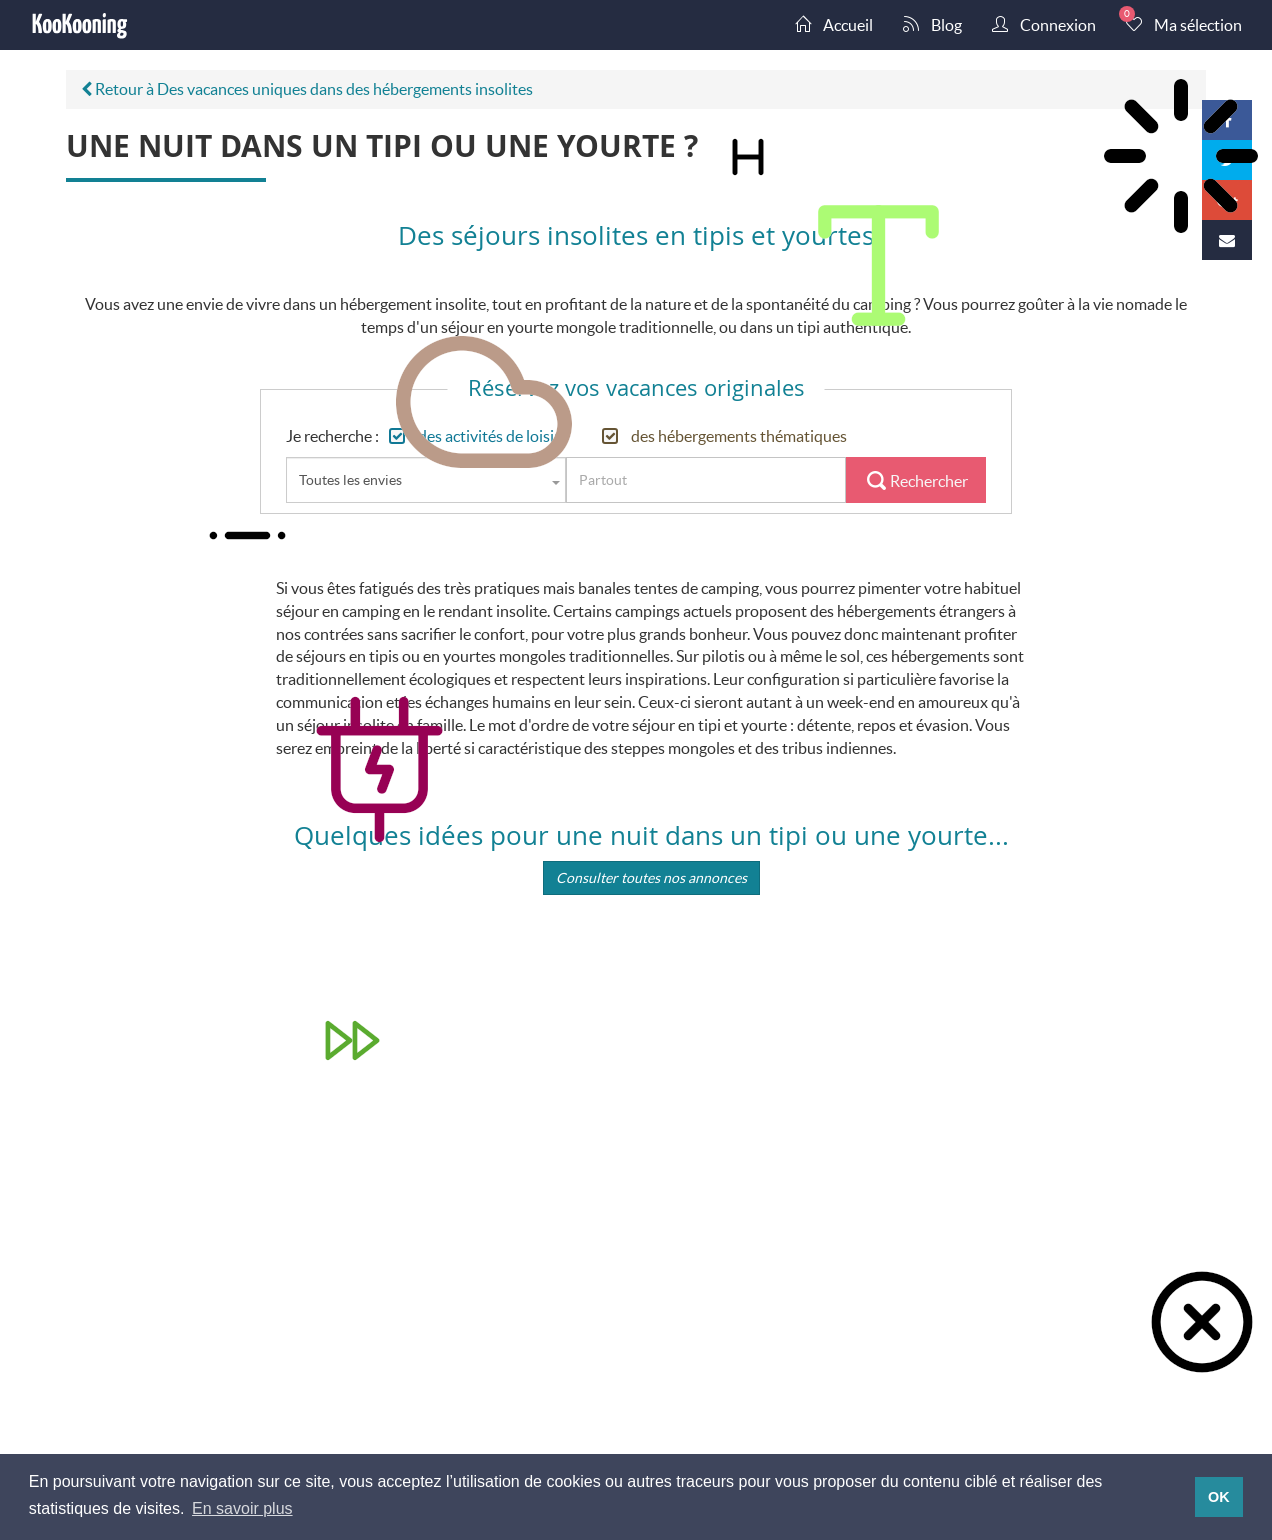 This screenshot has width=1272, height=1540. I want to click on access text formatting options, so click(878, 265).